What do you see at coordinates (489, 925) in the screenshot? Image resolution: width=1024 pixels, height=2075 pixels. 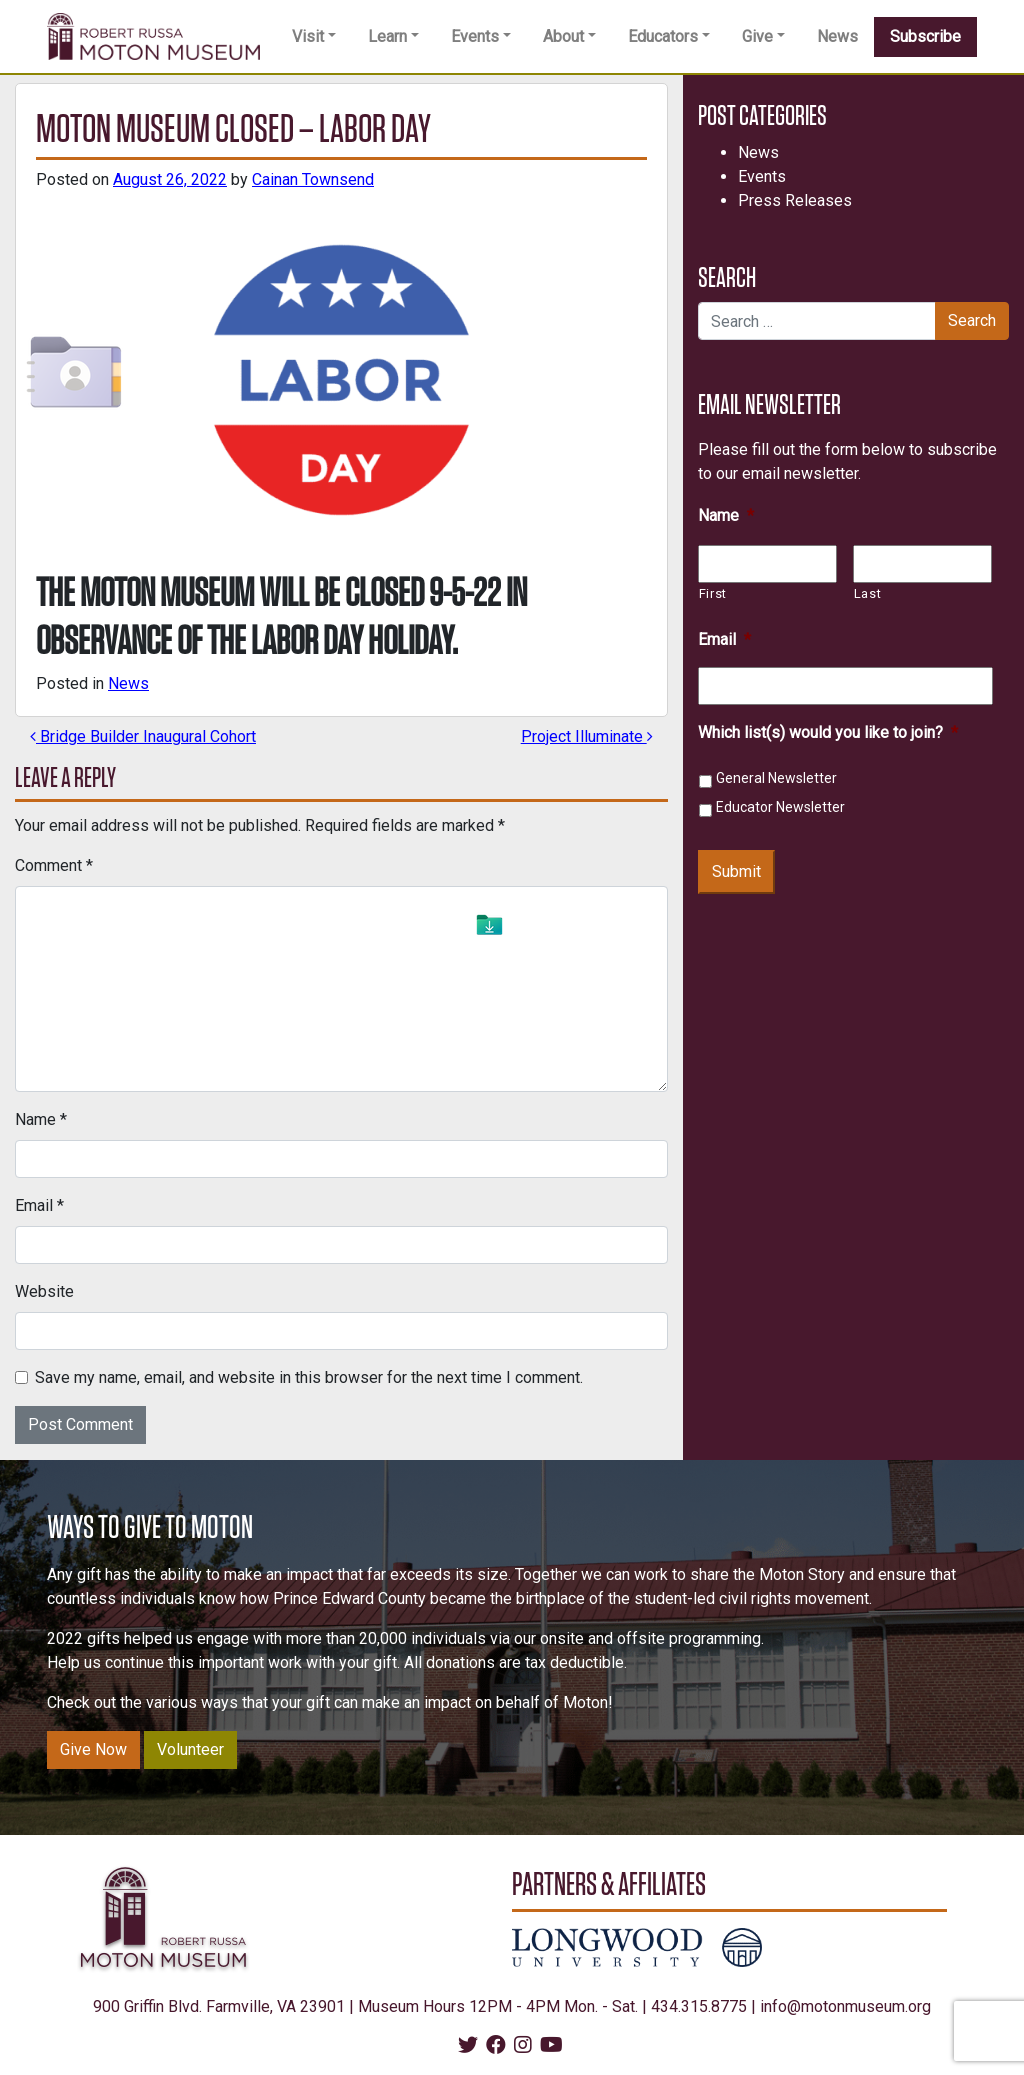 I see `open your downloads folder` at bounding box center [489, 925].